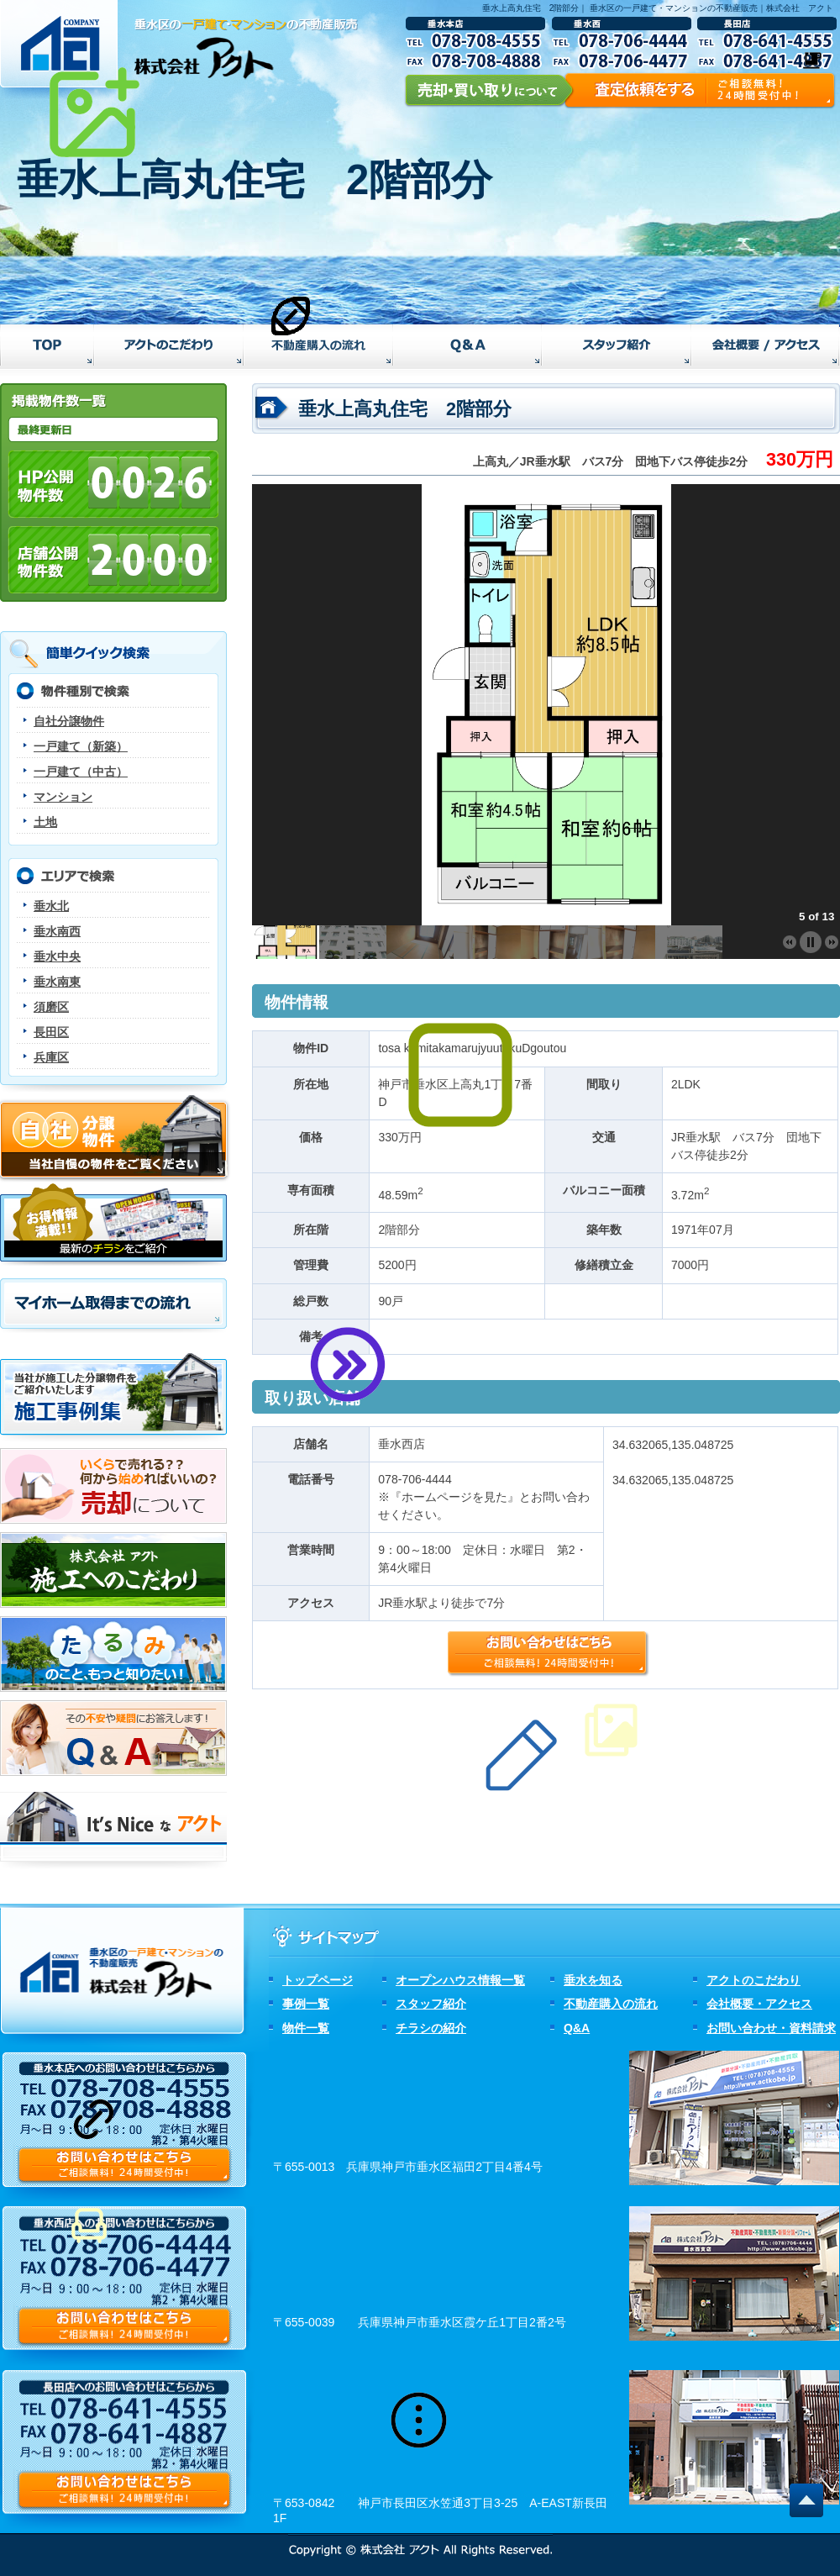 This screenshot has height=2576, width=840. I want to click on access food and beverage emoji category, so click(812, 61).